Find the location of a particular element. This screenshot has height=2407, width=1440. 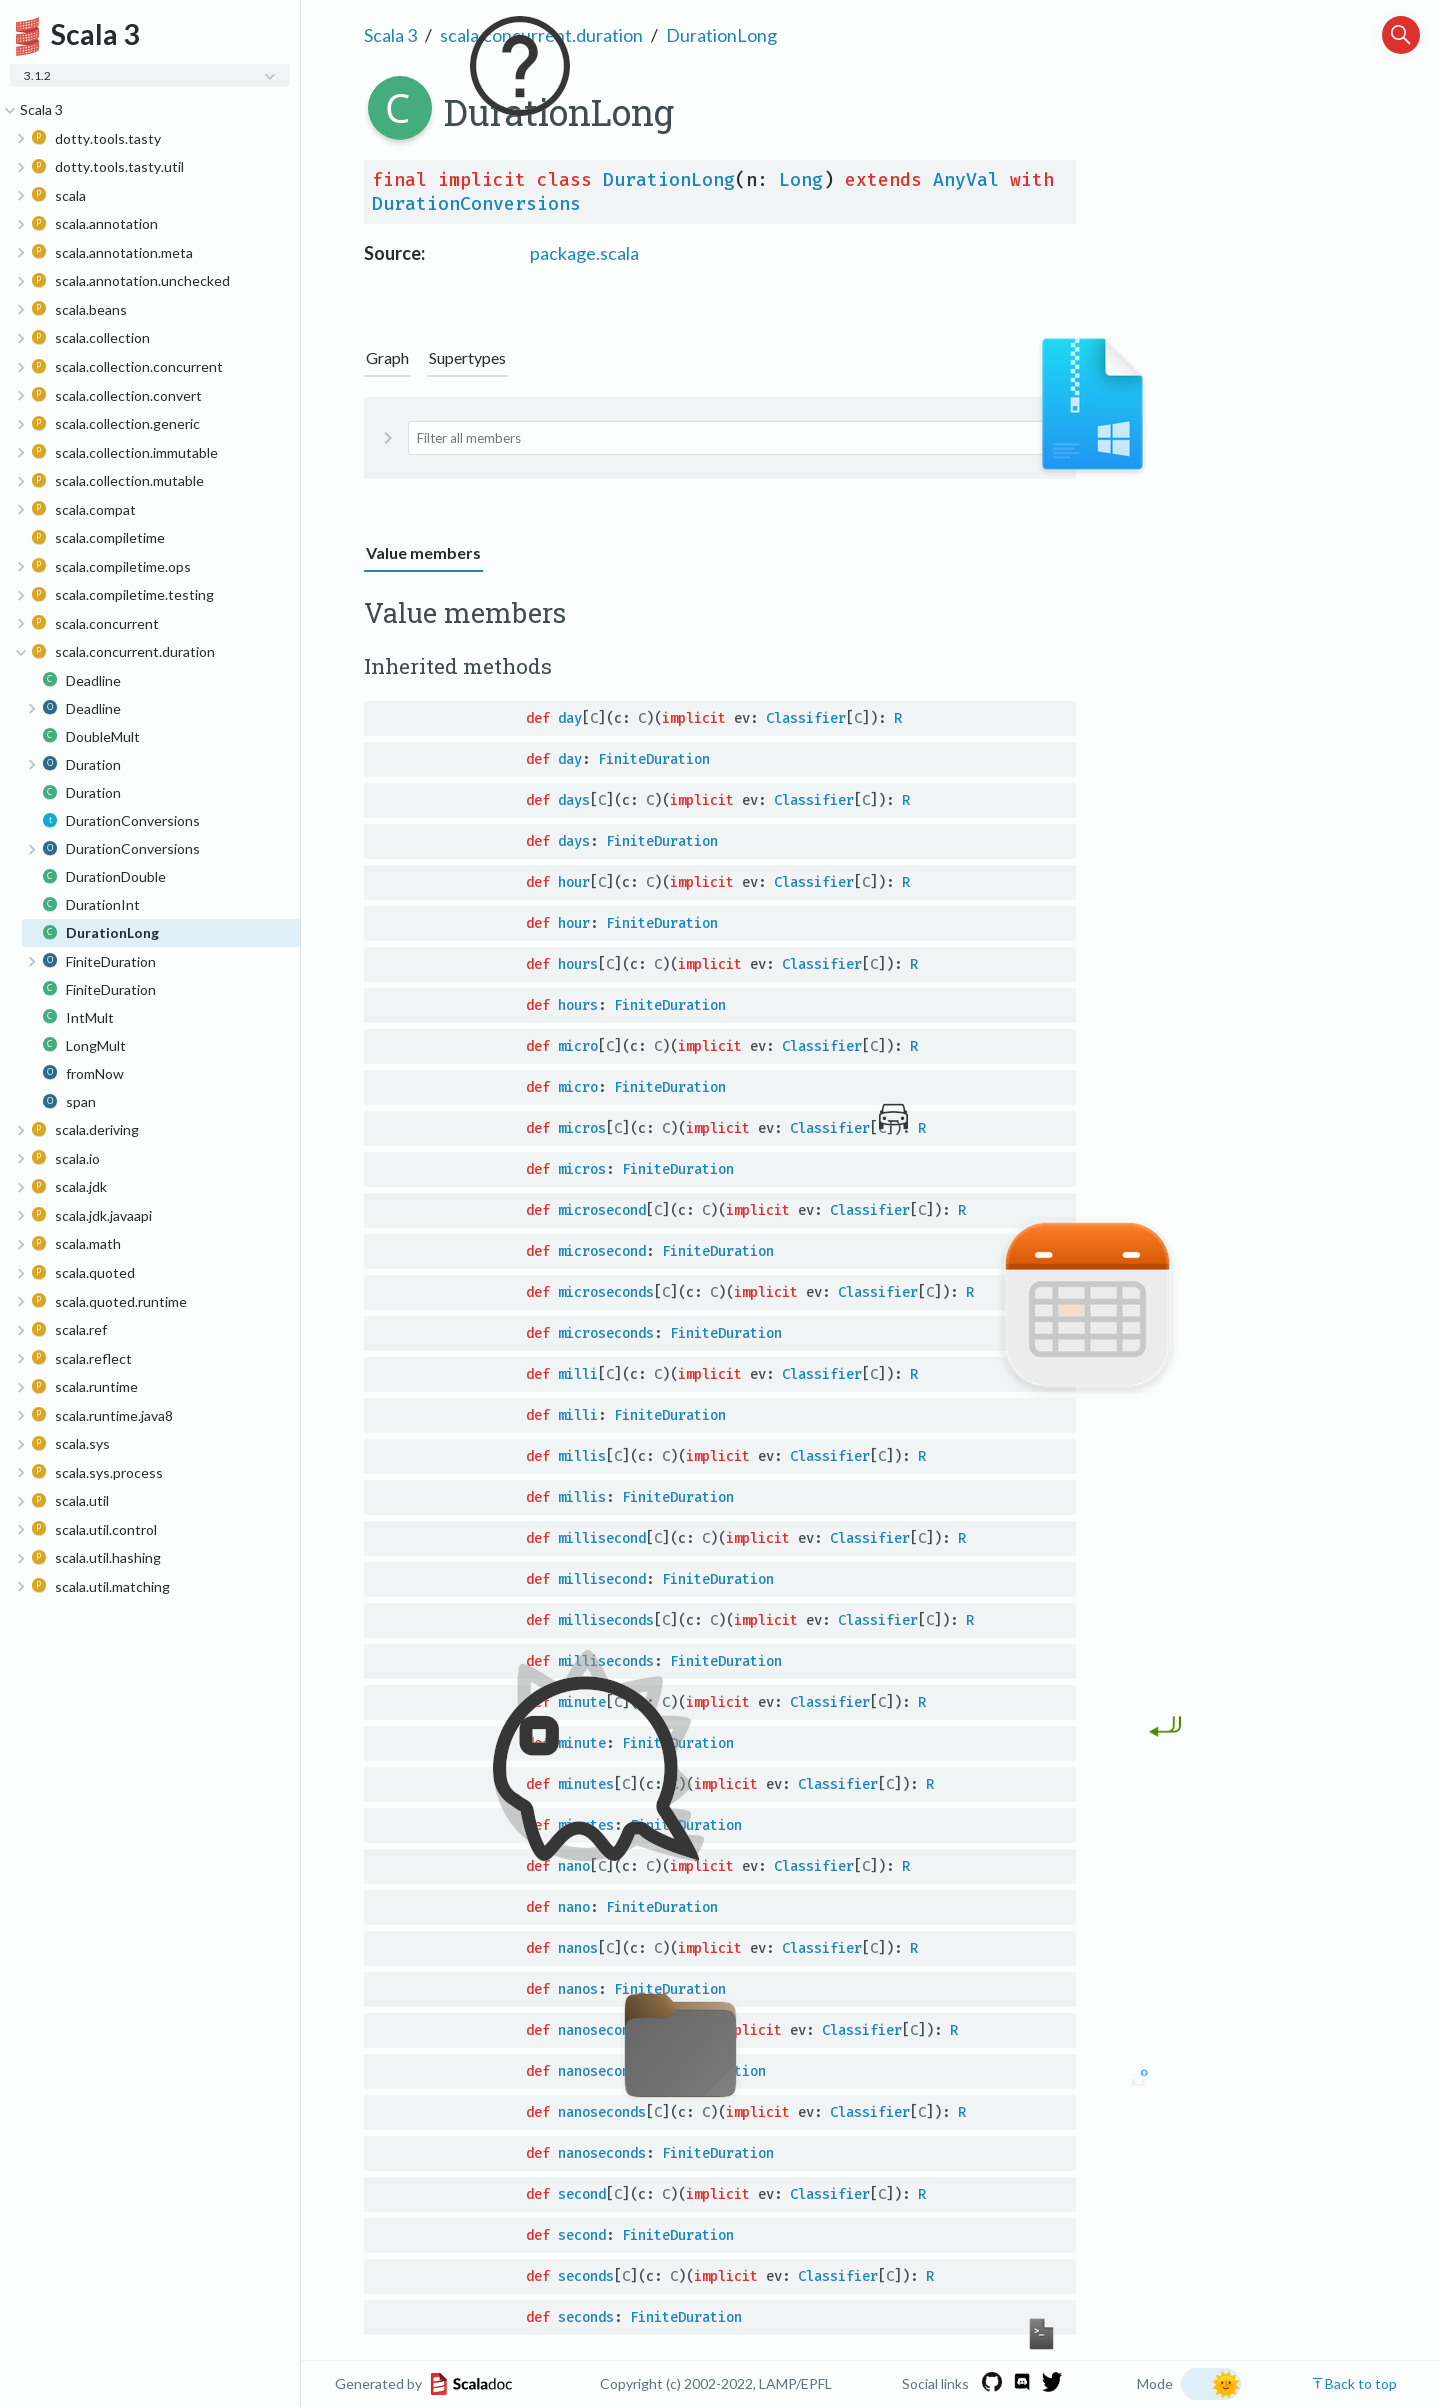

access help or support documentation is located at coordinates (520, 66).